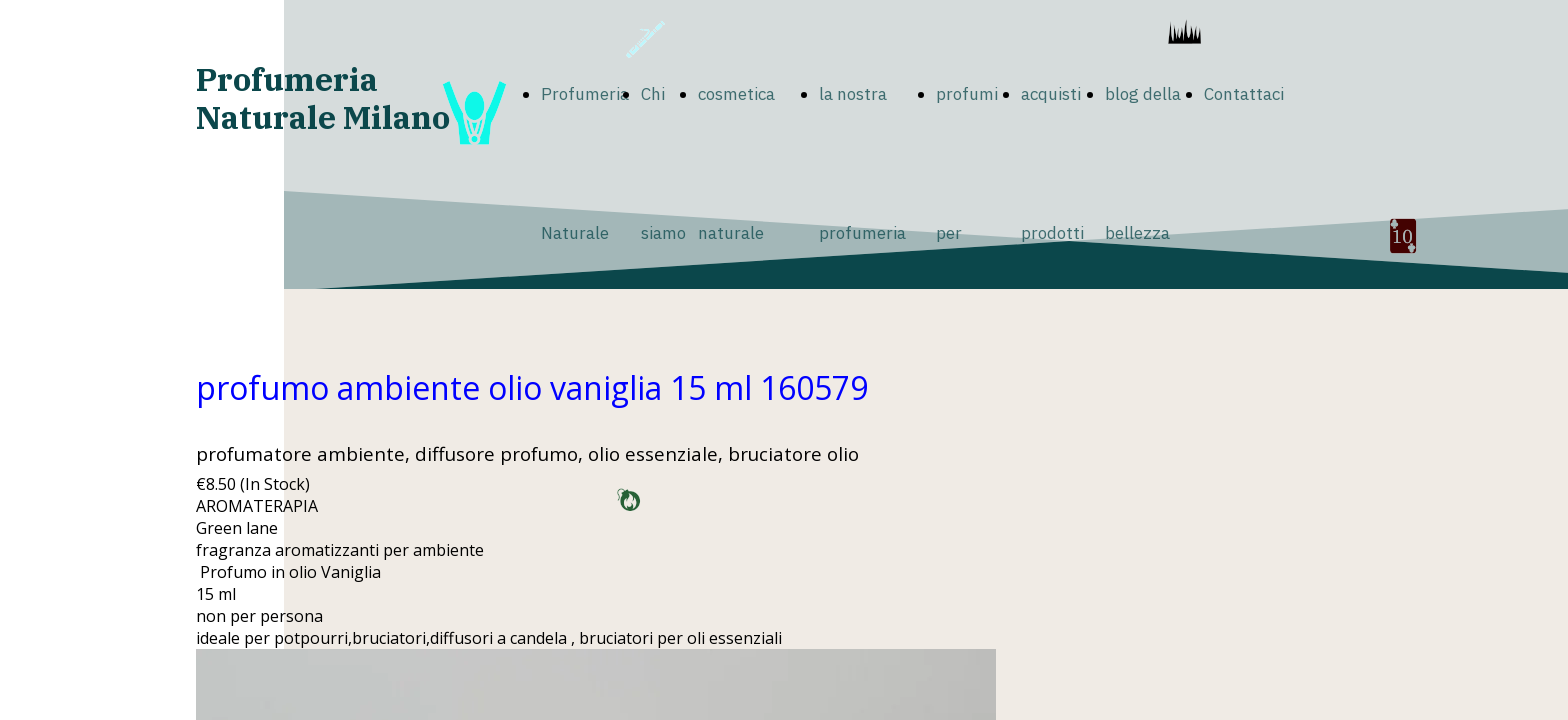 Image resolution: width=1568 pixels, height=720 pixels. I want to click on ten of clubs playing card, so click(1403, 236).